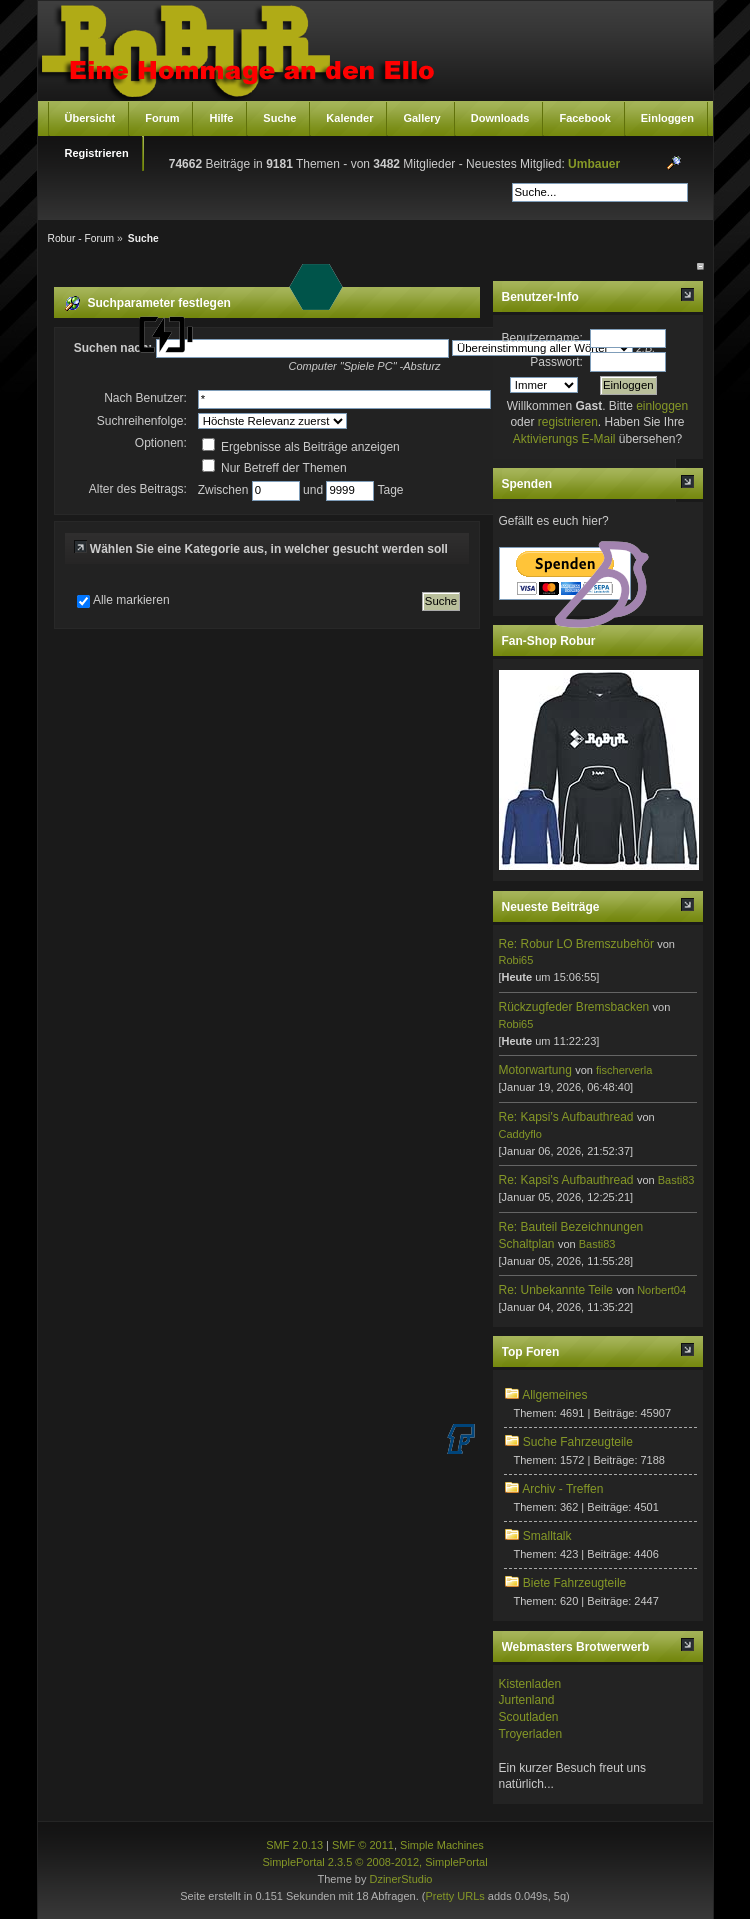 The image size is (750, 1919). What do you see at coordinates (601, 582) in the screenshot?
I see `open yuque documentation platform` at bounding box center [601, 582].